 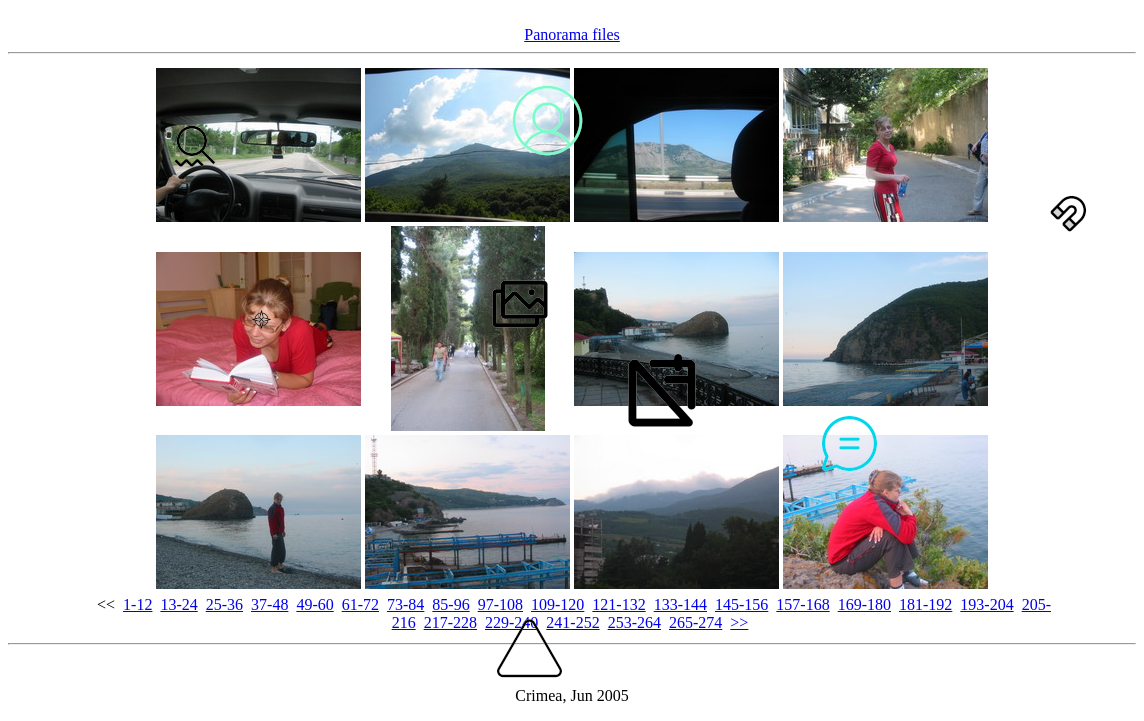 What do you see at coordinates (520, 304) in the screenshot?
I see `view photo gallery` at bounding box center [520, 304].